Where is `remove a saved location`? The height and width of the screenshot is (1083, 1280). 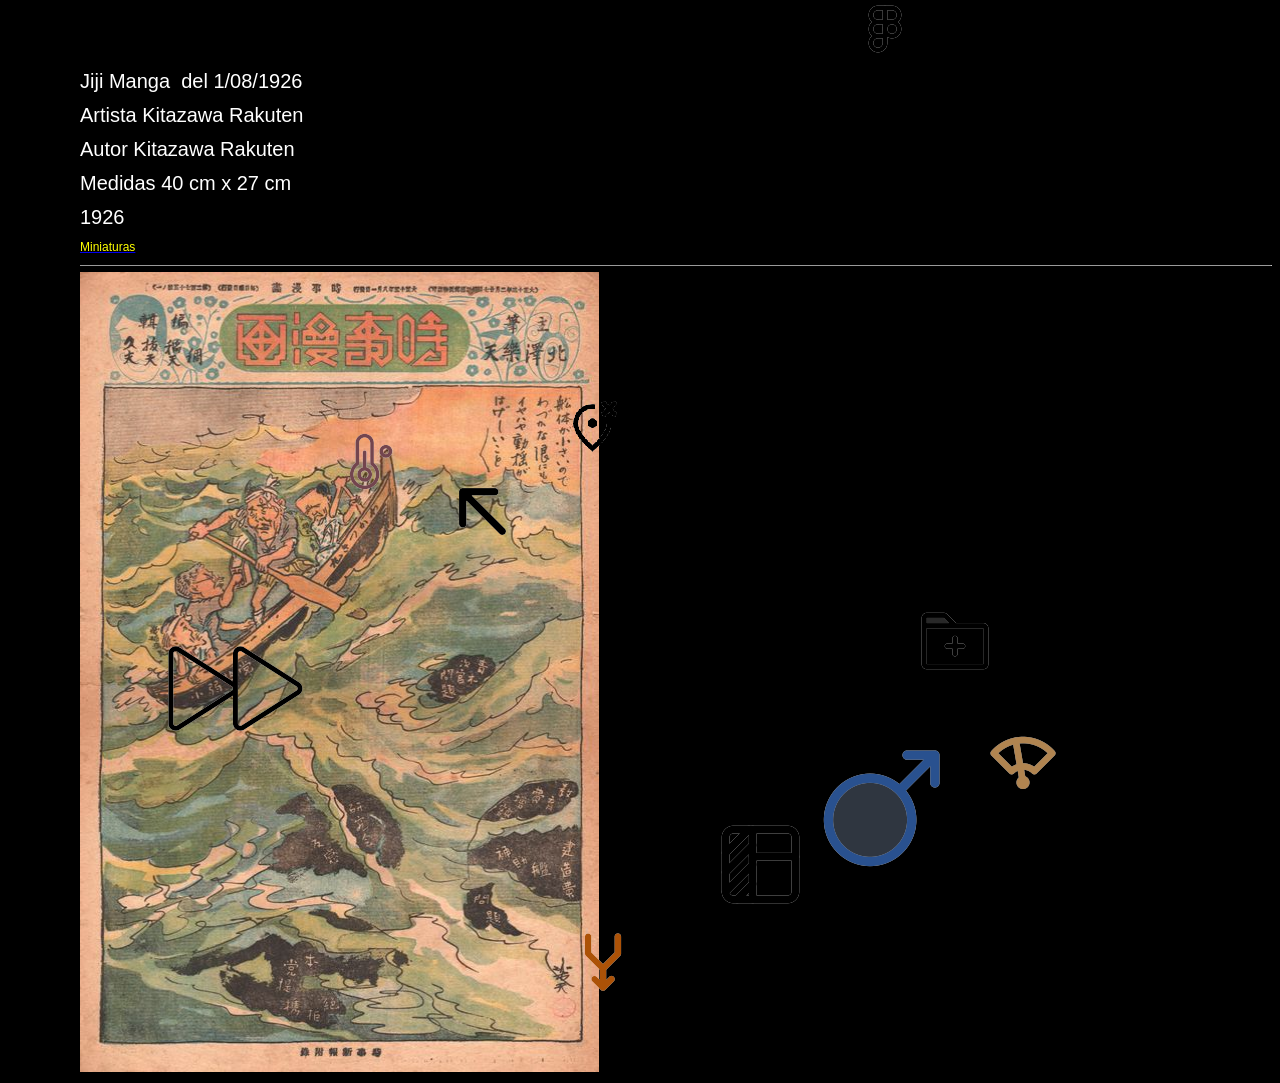
remove a saved location is located at coordinates (592, 425).